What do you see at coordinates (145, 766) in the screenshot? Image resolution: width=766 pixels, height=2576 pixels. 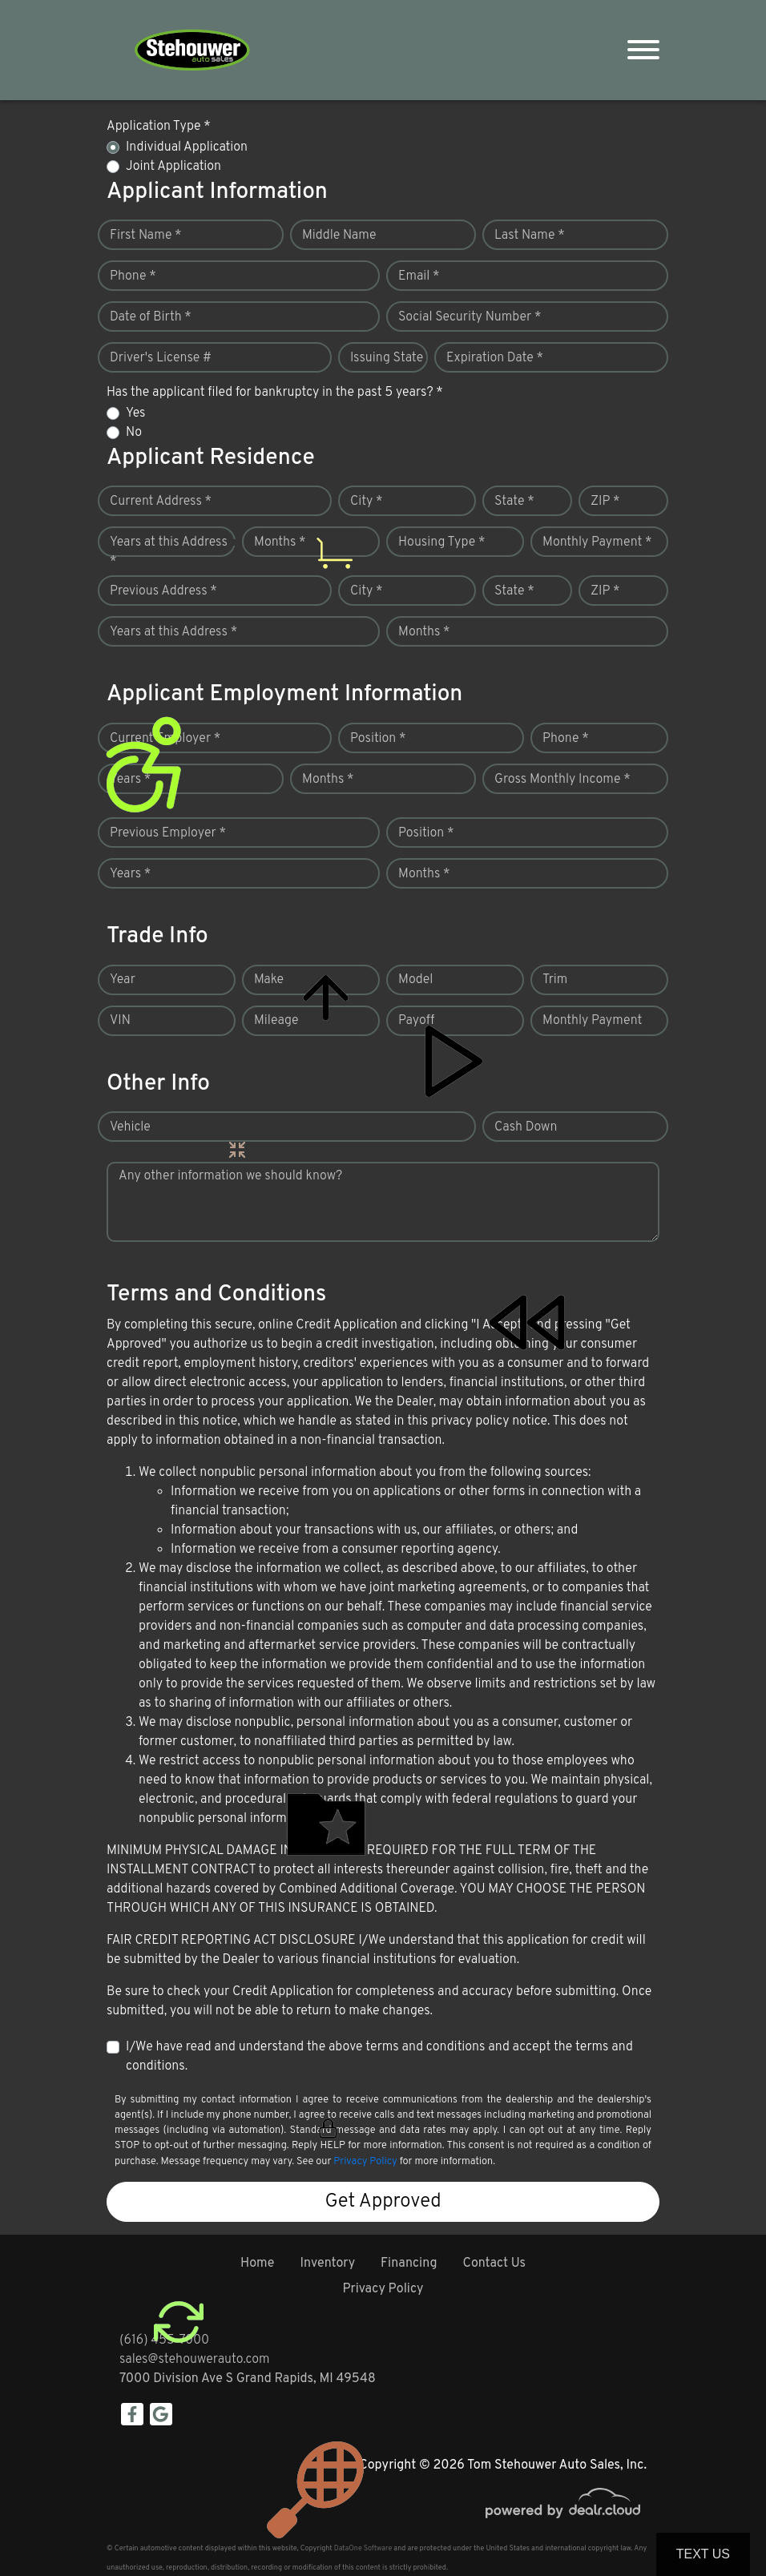 I see `indicates wheelchair accessible route or facility` at bounding box center [145, 766].